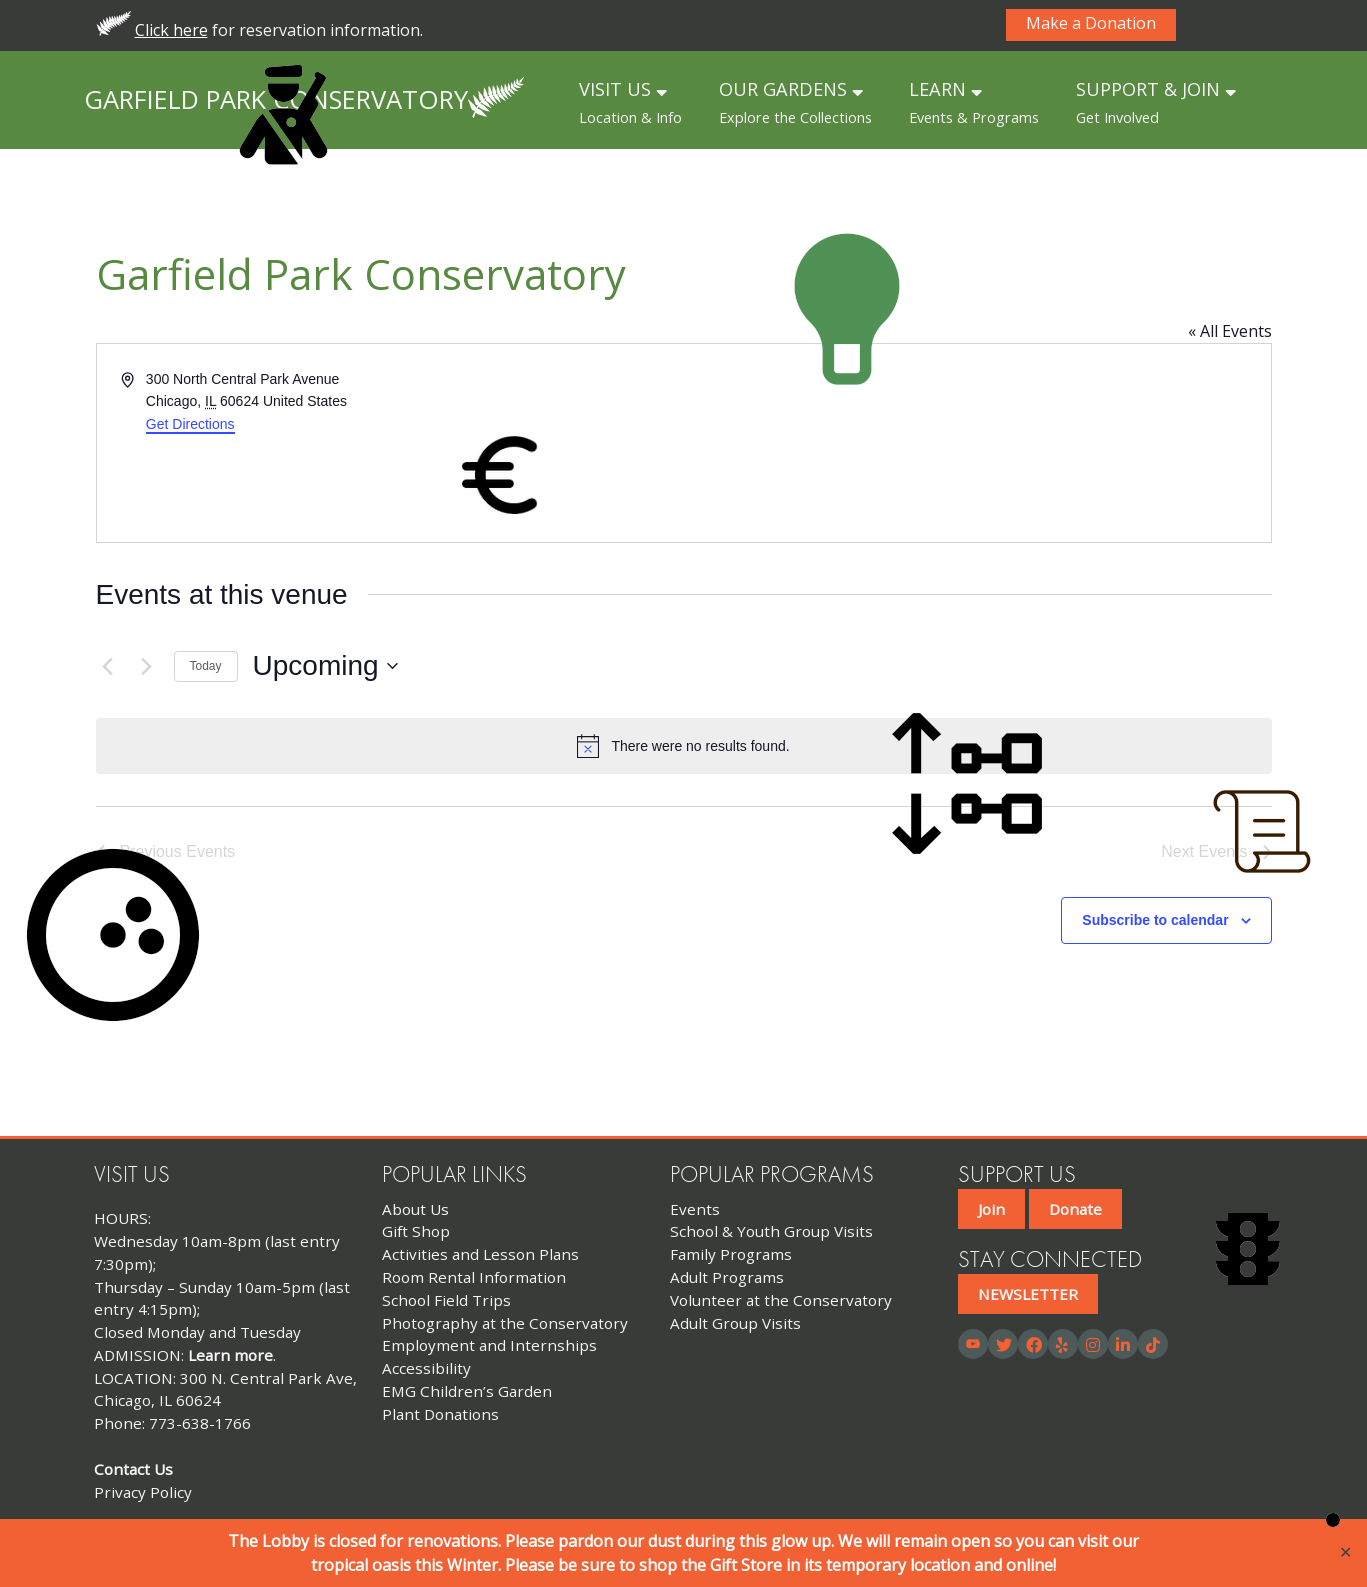 This screenshot has height=1587, width=1367. I want to click on view traffic conditions on map, so click(1248, 1249).